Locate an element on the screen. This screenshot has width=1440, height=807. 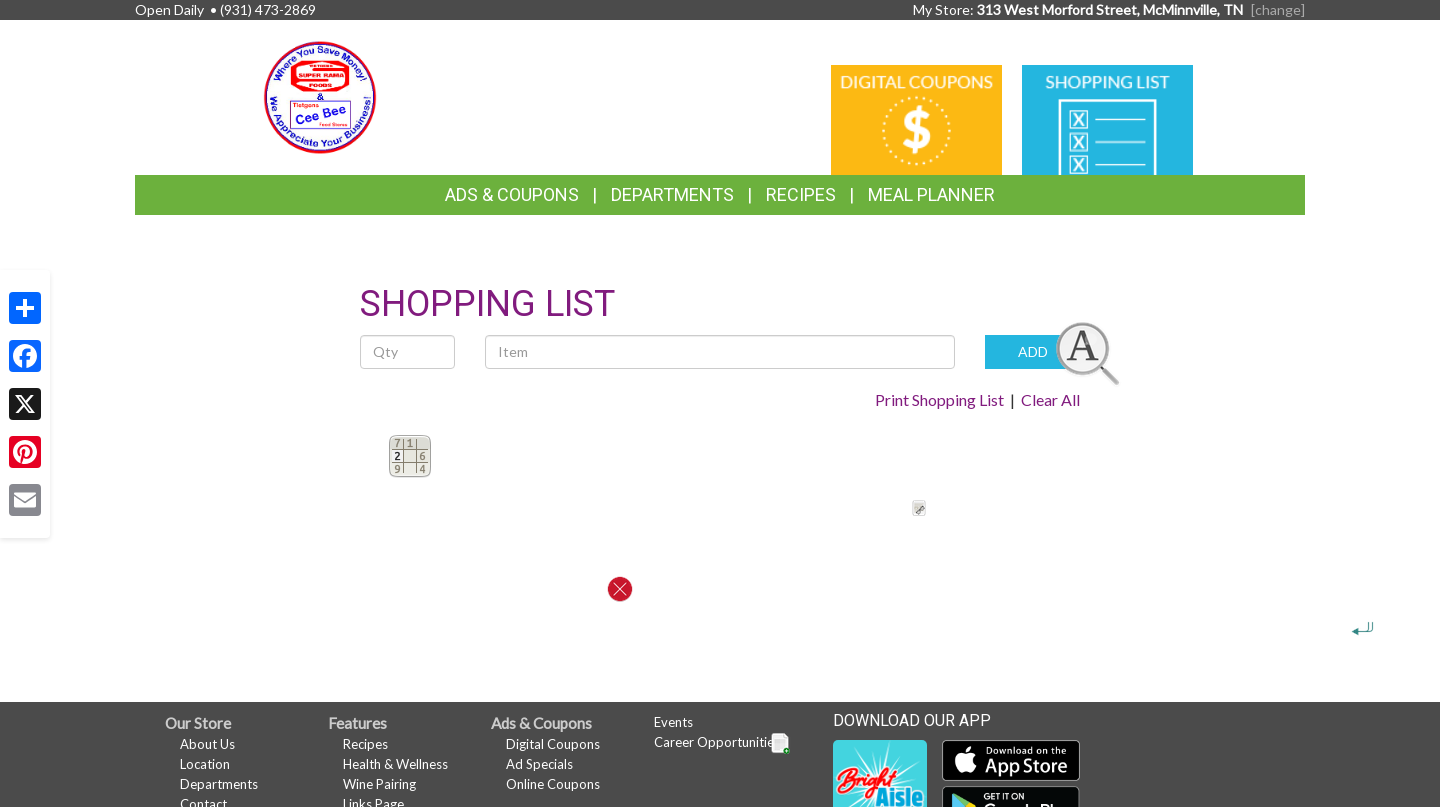
indicates a file or content that cannot be read or accessed is located at coordinates (620, 589).